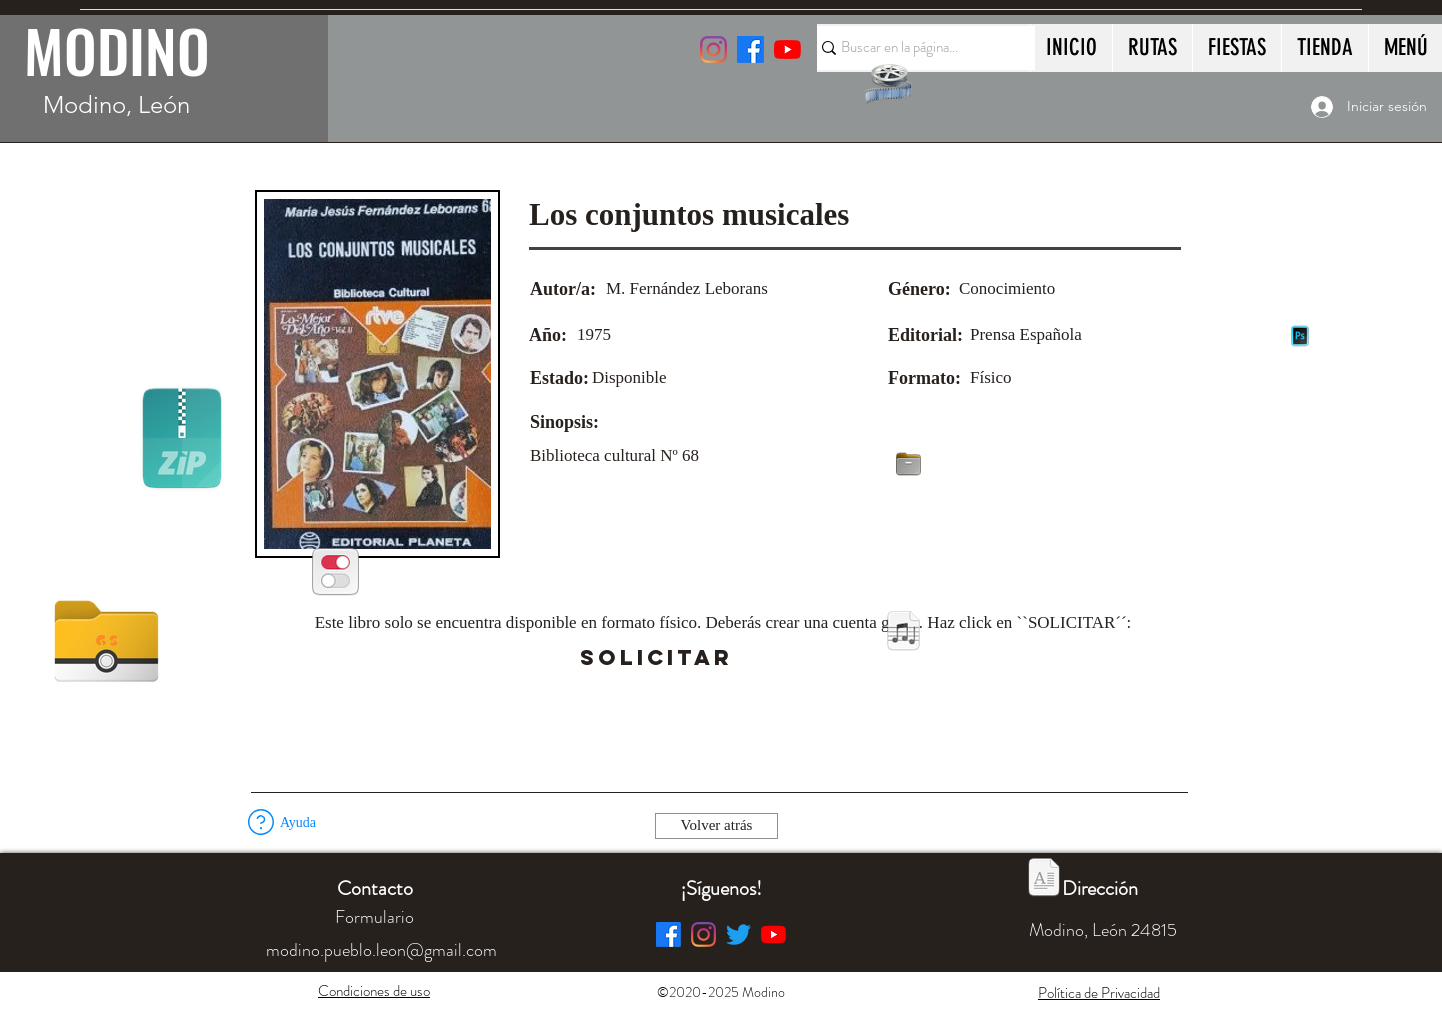 The height and width of the screenshot is (1021, 1442). I want to click on open the file manager, so click(908, 463).